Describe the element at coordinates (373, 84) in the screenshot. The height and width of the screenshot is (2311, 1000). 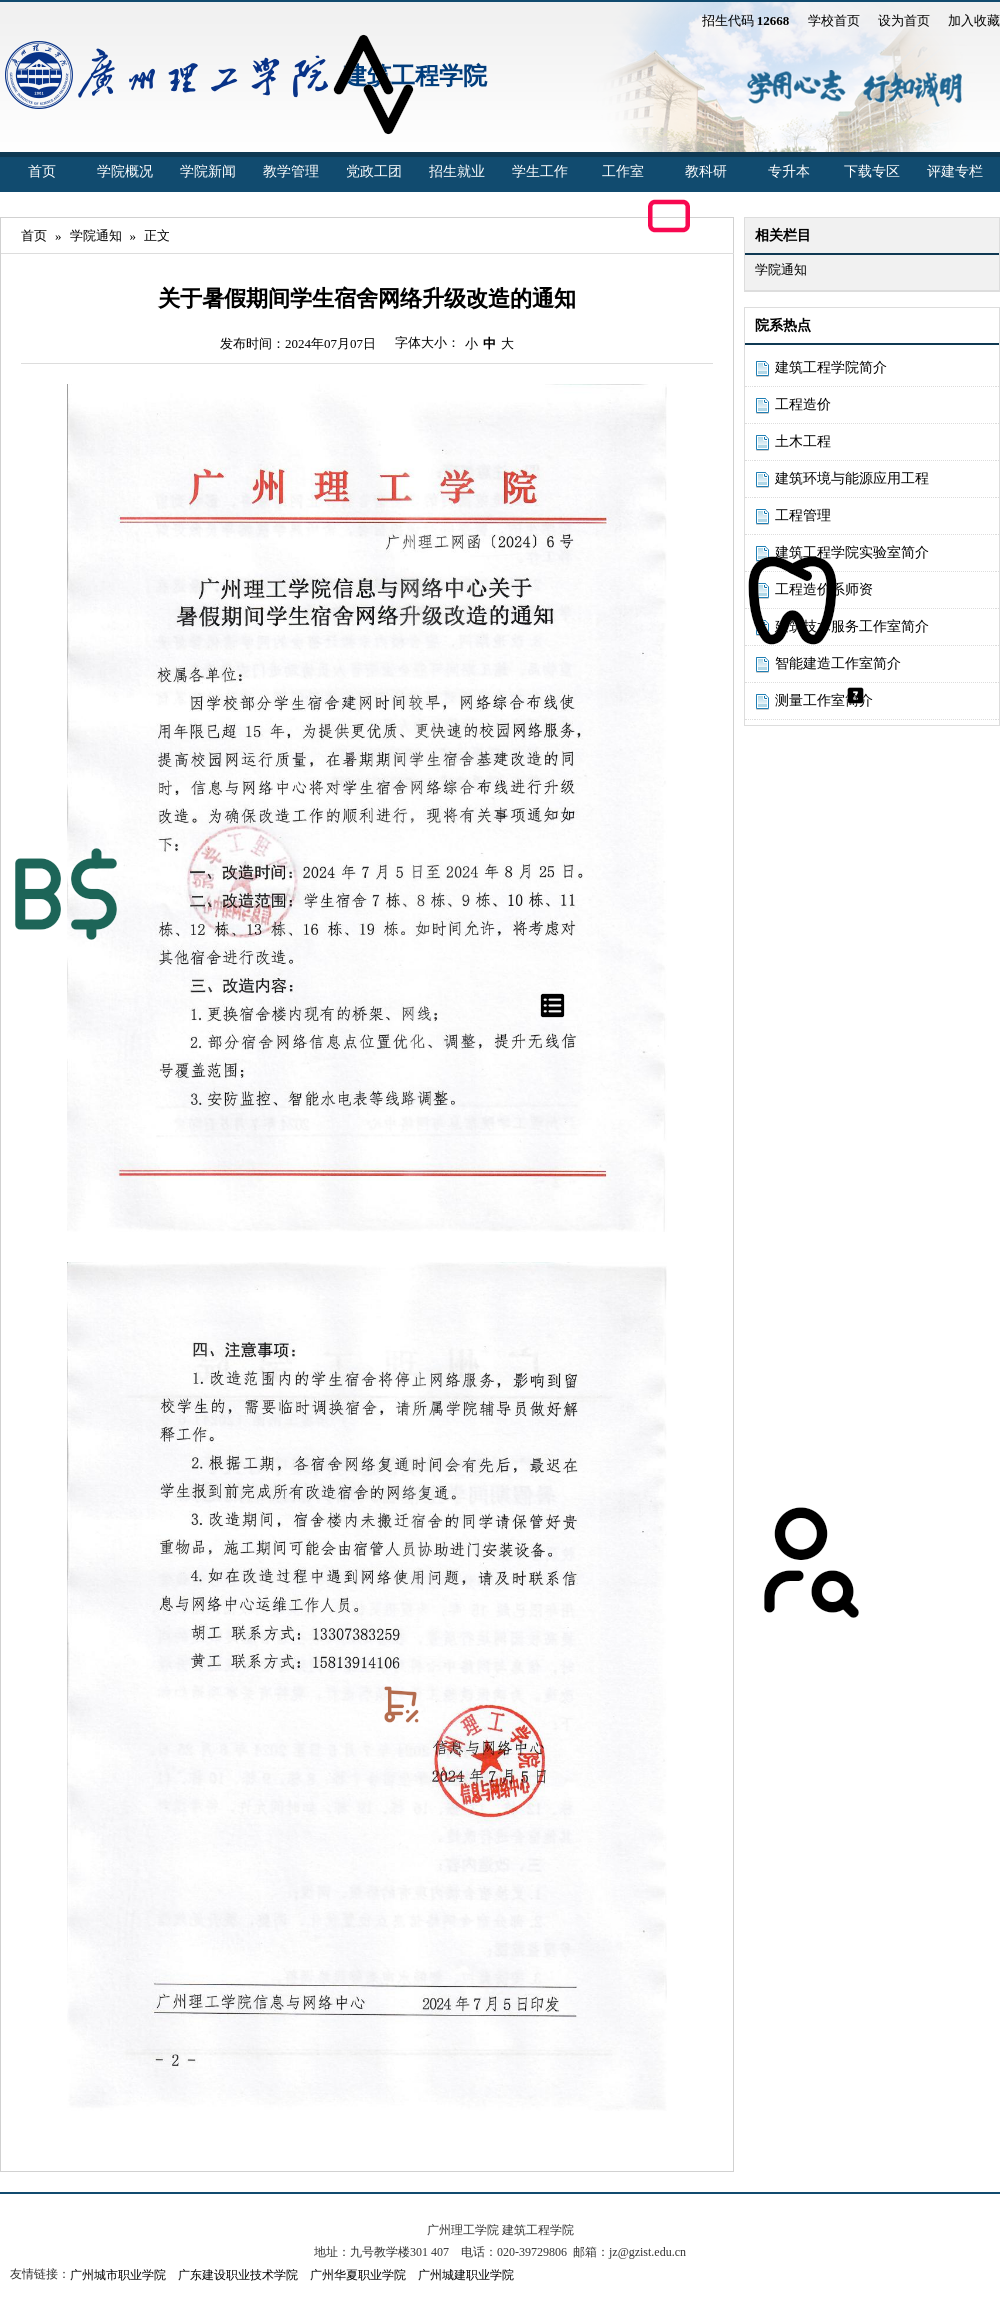
I see `connect to strava fitness tracking` at that location.